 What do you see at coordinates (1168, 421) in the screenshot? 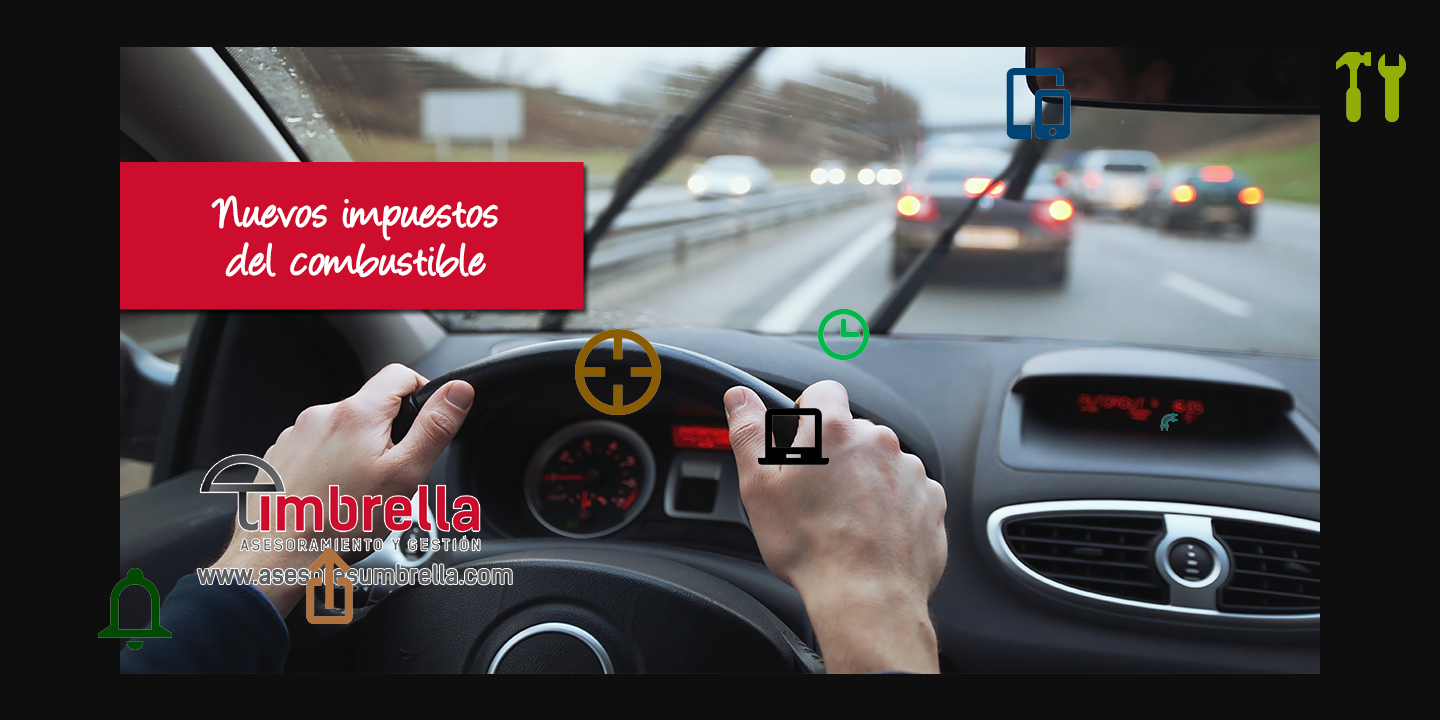
I see `plumbing or pipe system settings` at bounding box center [1168, 421].